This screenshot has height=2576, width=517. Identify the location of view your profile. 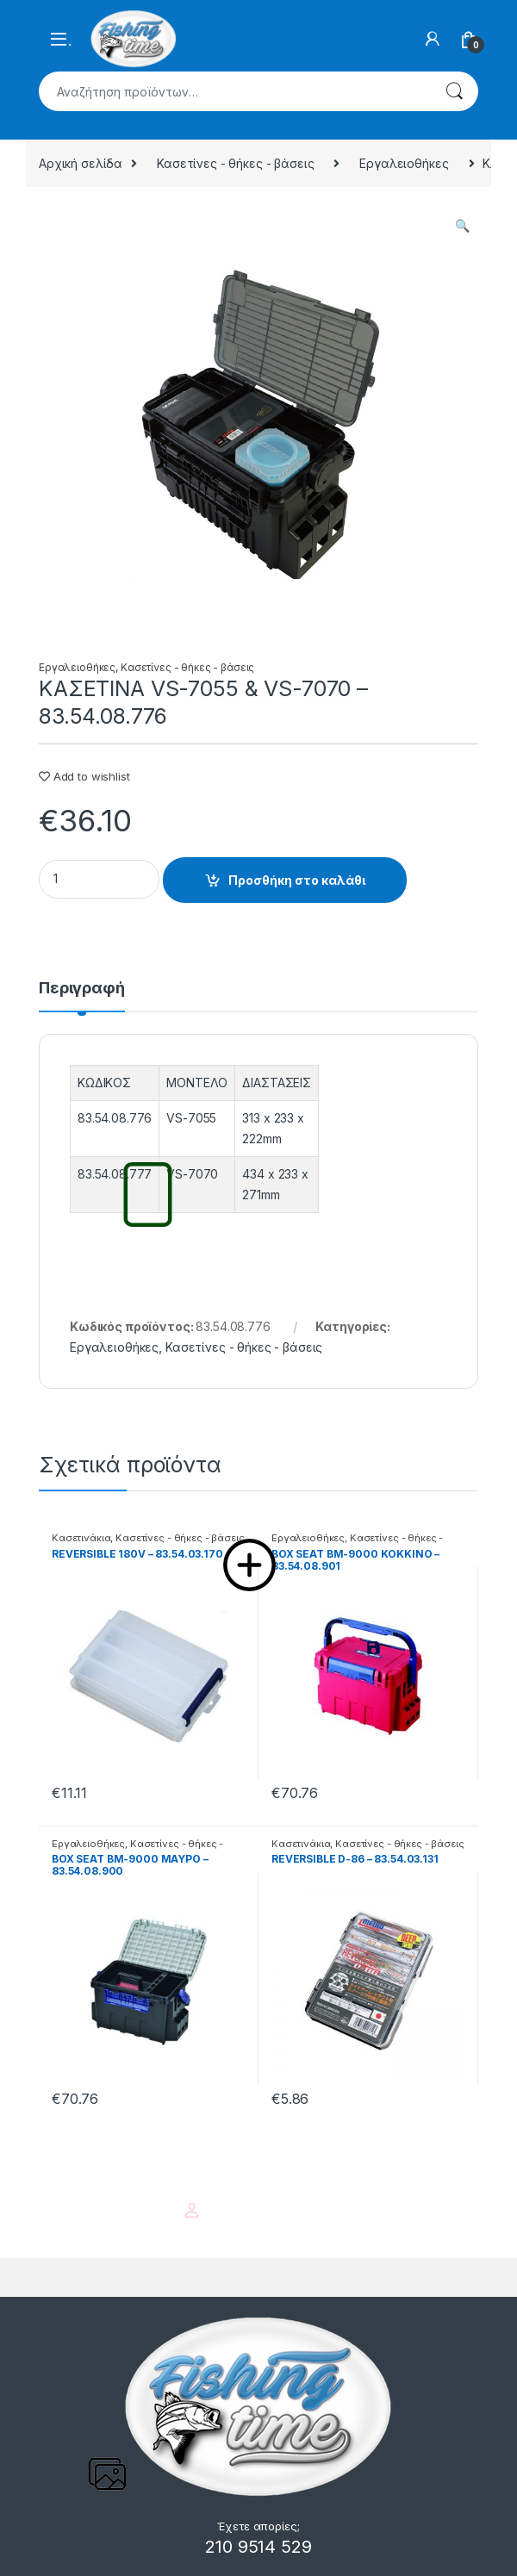
(191, 2210).